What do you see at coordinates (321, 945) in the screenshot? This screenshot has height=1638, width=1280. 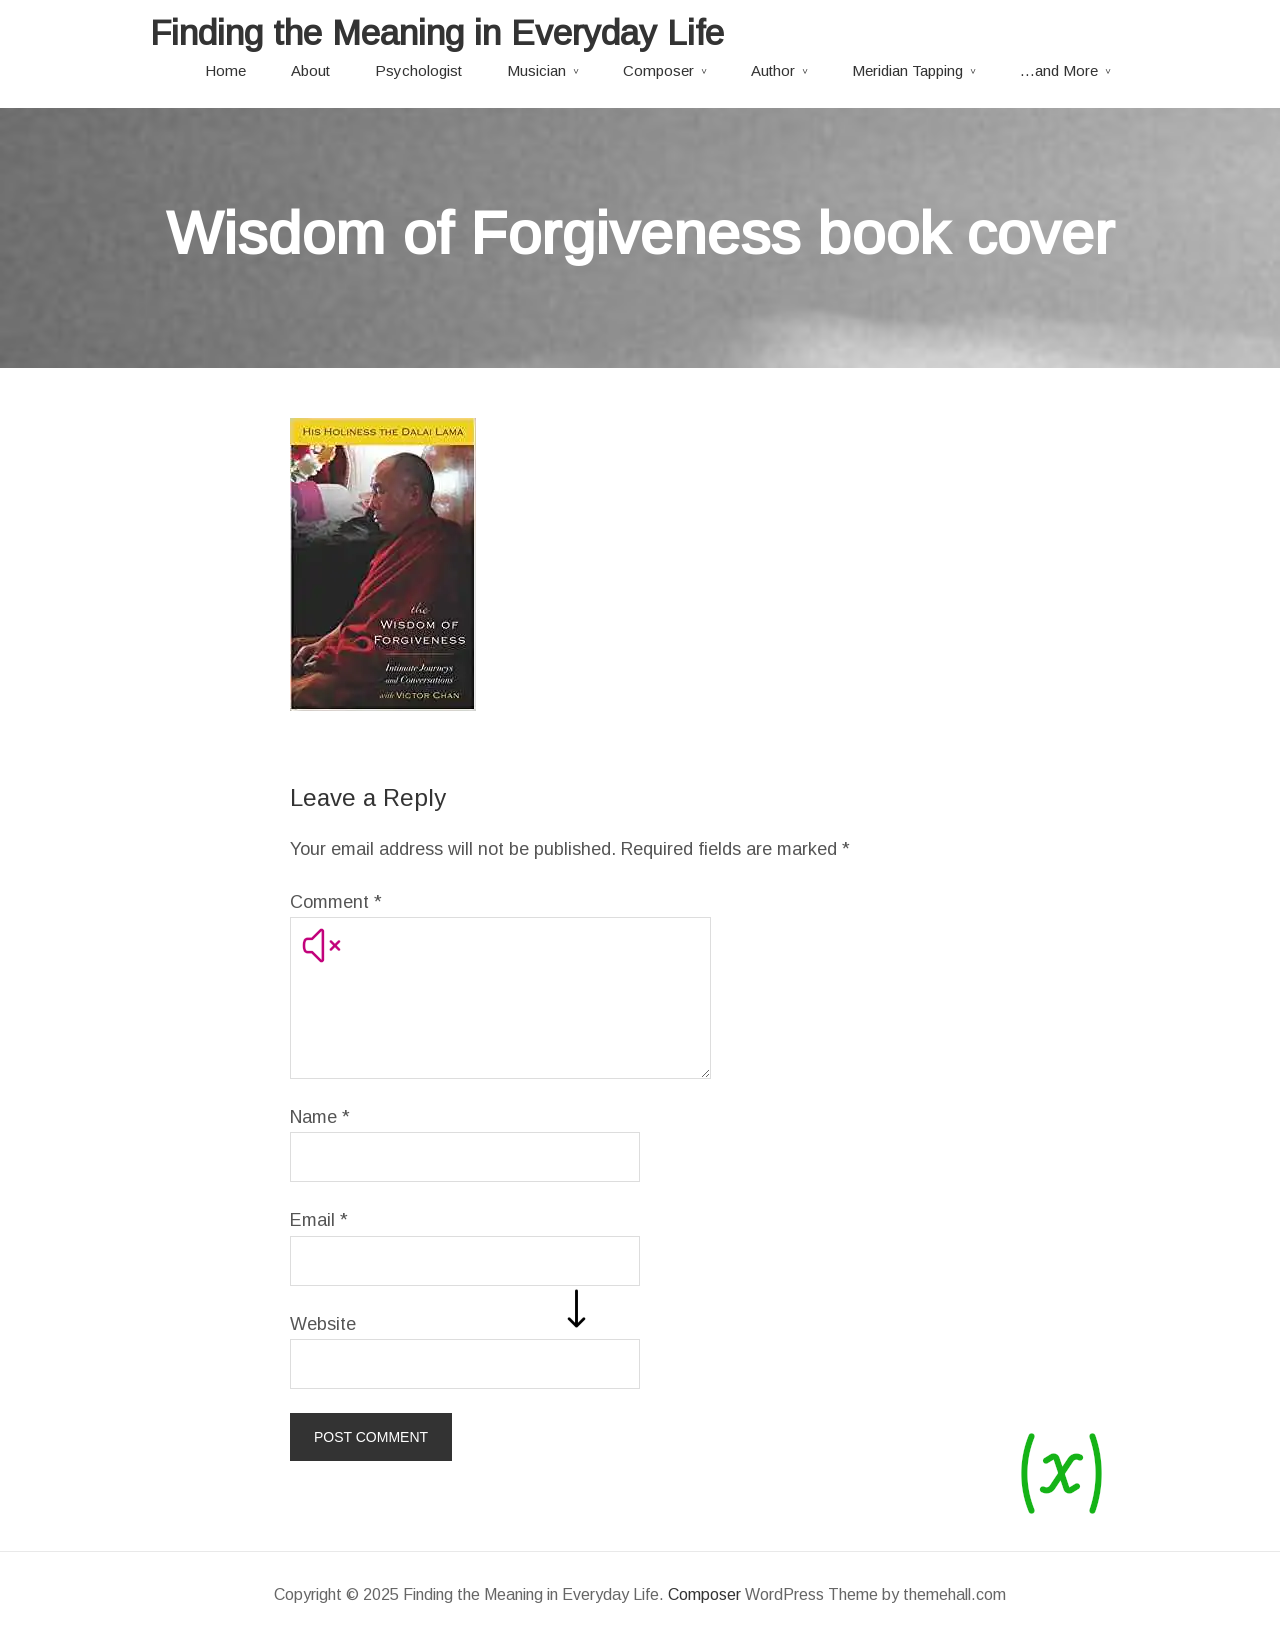 I see `mute audio or sound` at bounding box center [321, 945].